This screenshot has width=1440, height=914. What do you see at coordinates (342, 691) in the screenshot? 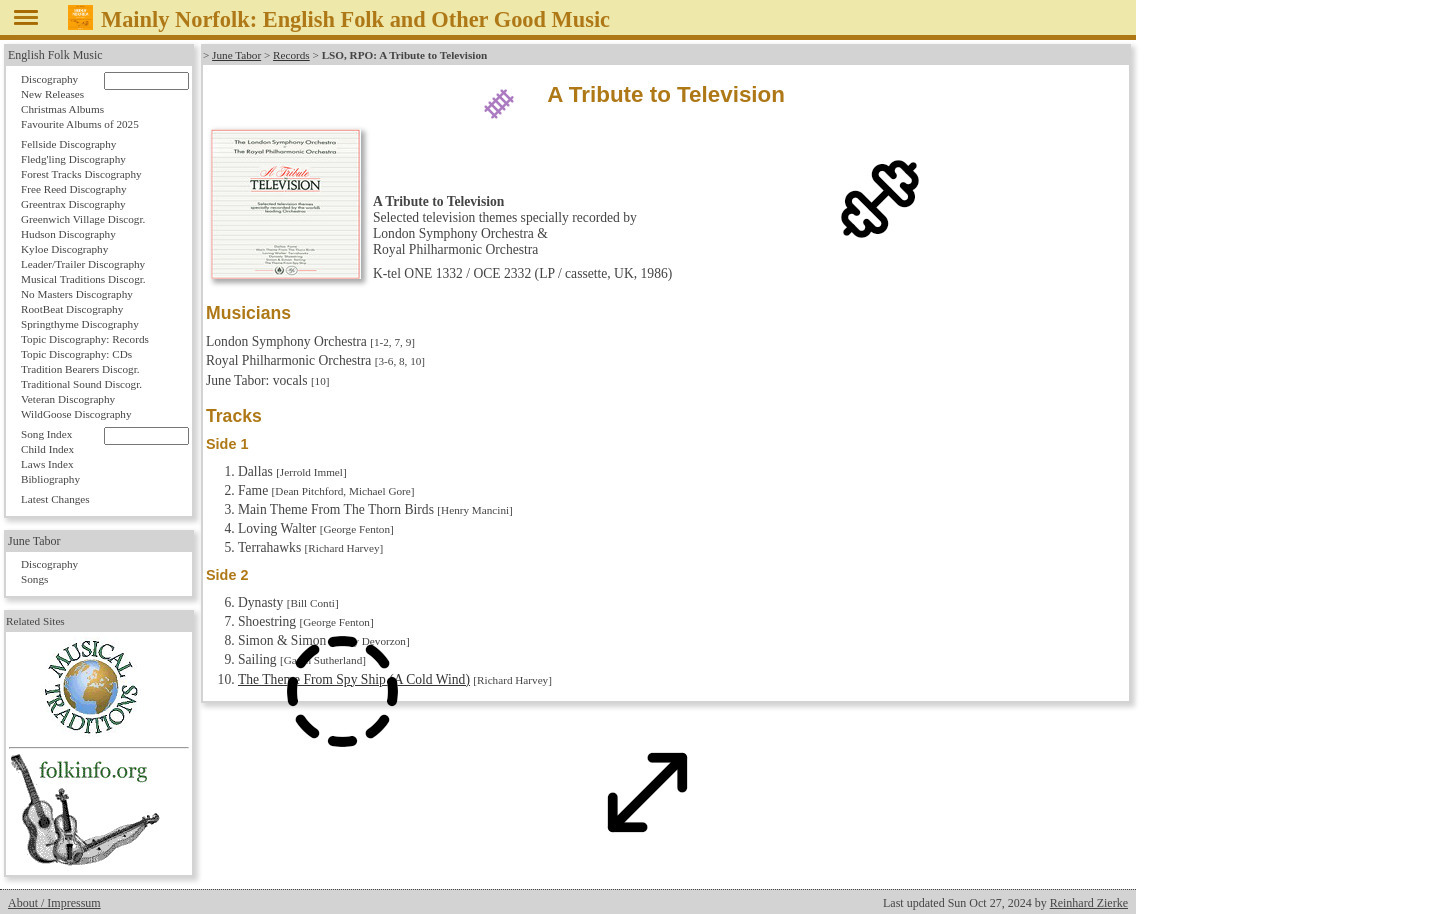
I see `indicates a pending or in-progress state` at bounding box center [342, 691].